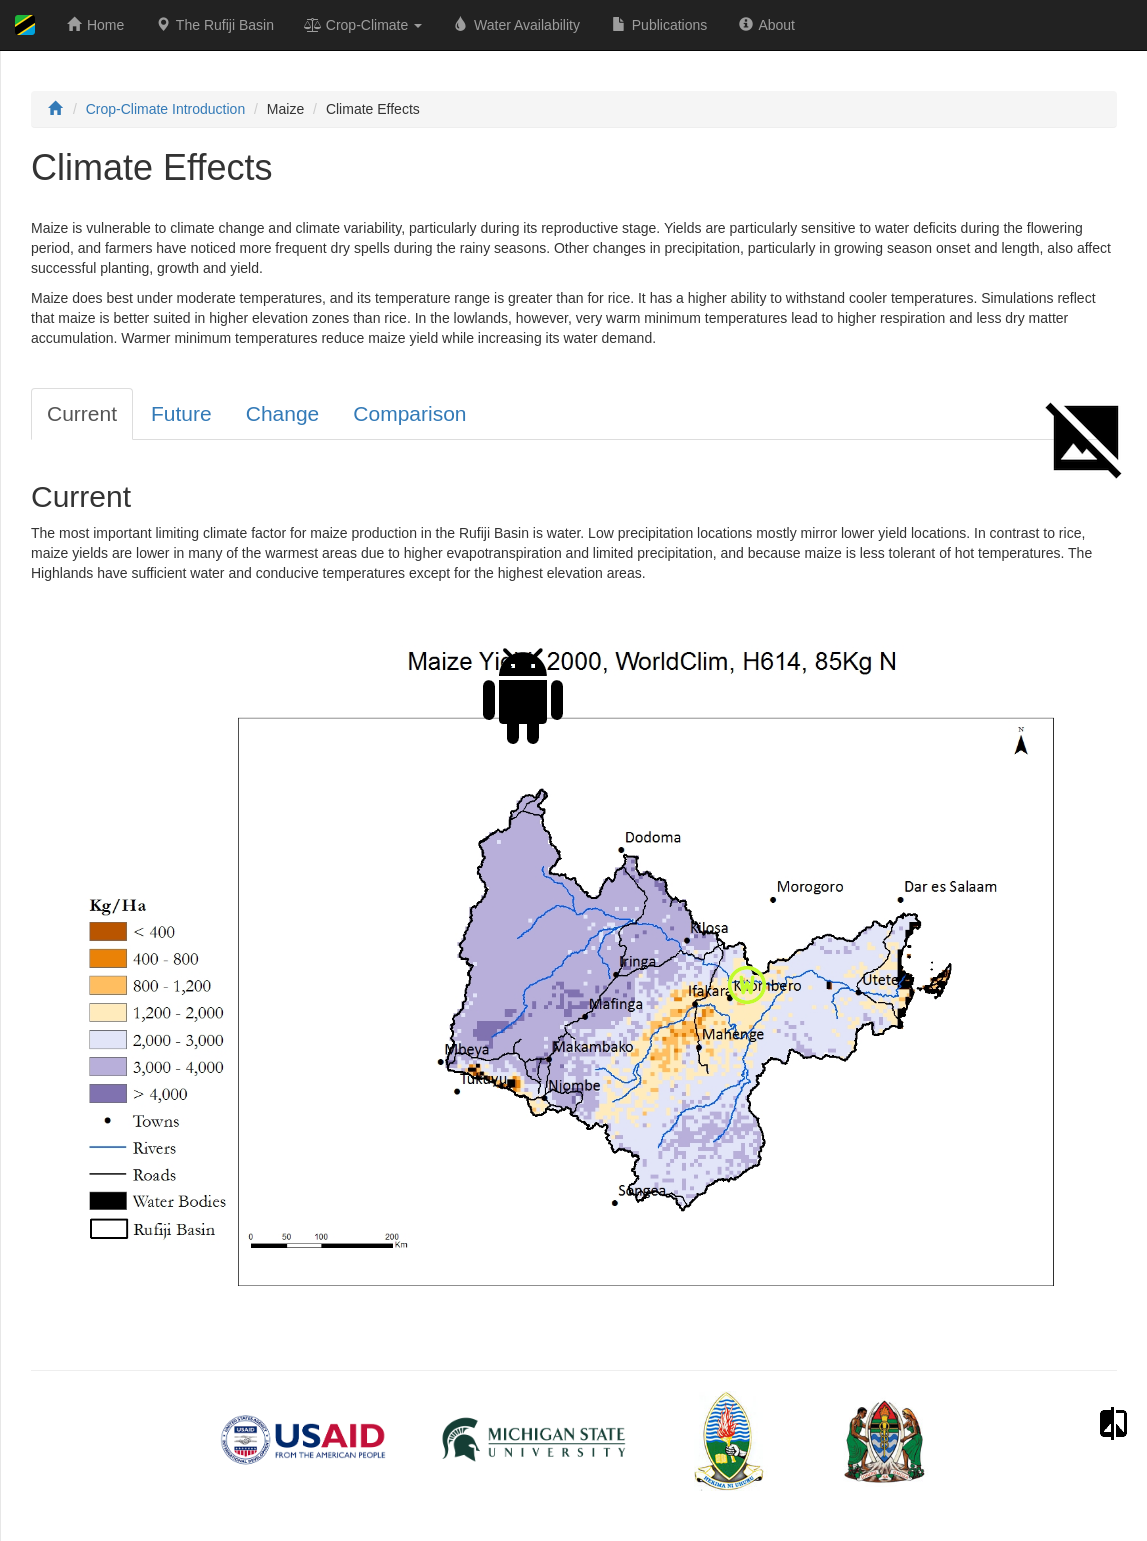  What do you see at coordinates (747, 985) in the screenshot?
I see `access Wikipedia or wiki-related content` at bounding box center [747, 985].